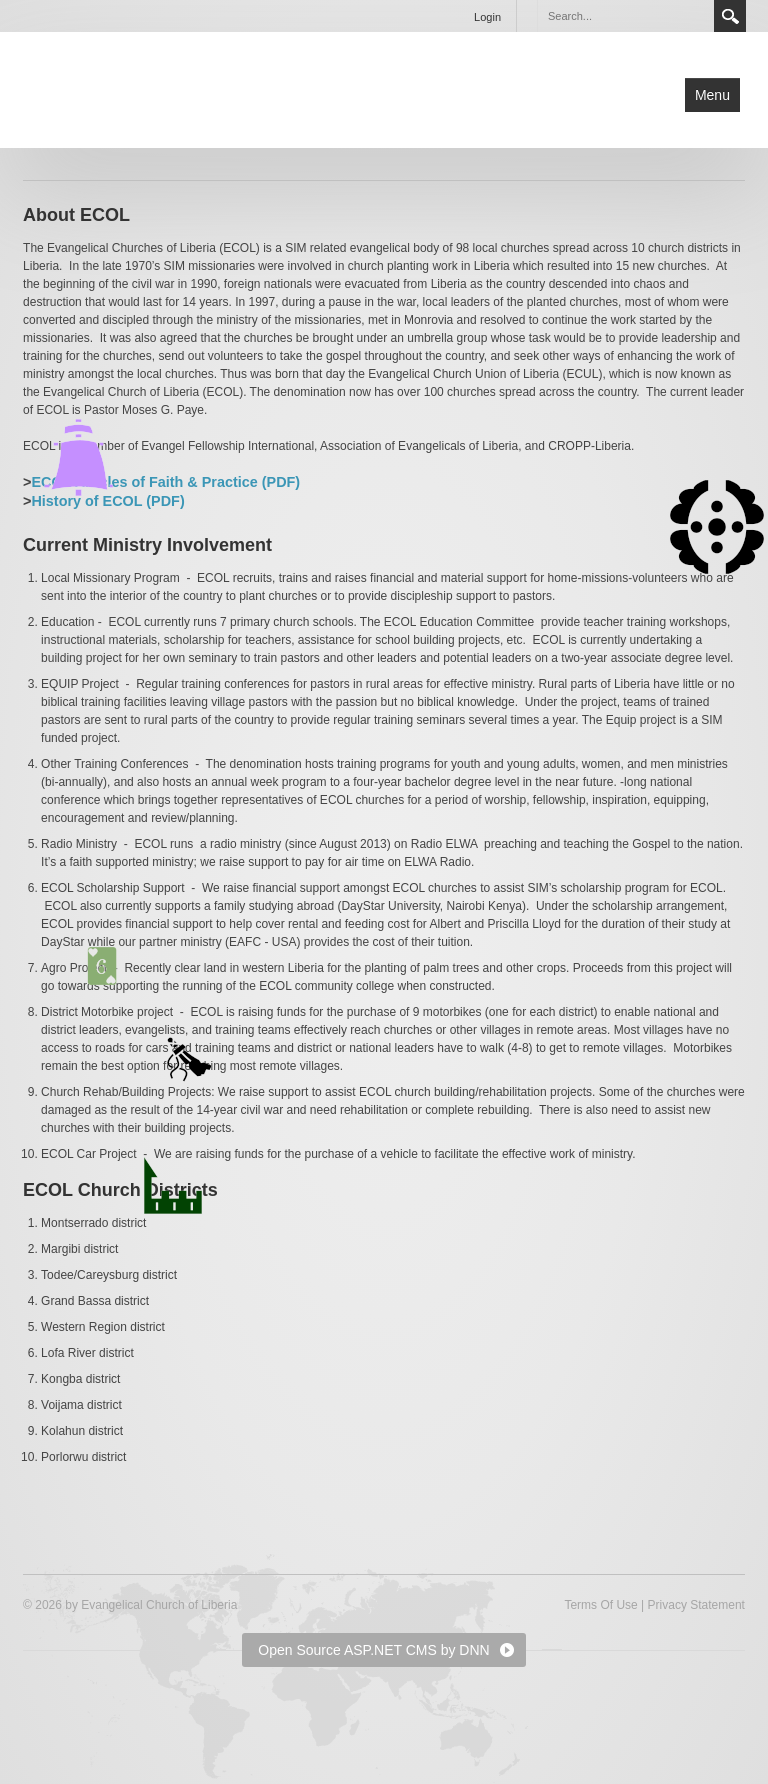 The image size is (768, 1784). Describe the element at coordinates (173, 1185) in the screenshot. I see `view castle or fortress in game` at that location.